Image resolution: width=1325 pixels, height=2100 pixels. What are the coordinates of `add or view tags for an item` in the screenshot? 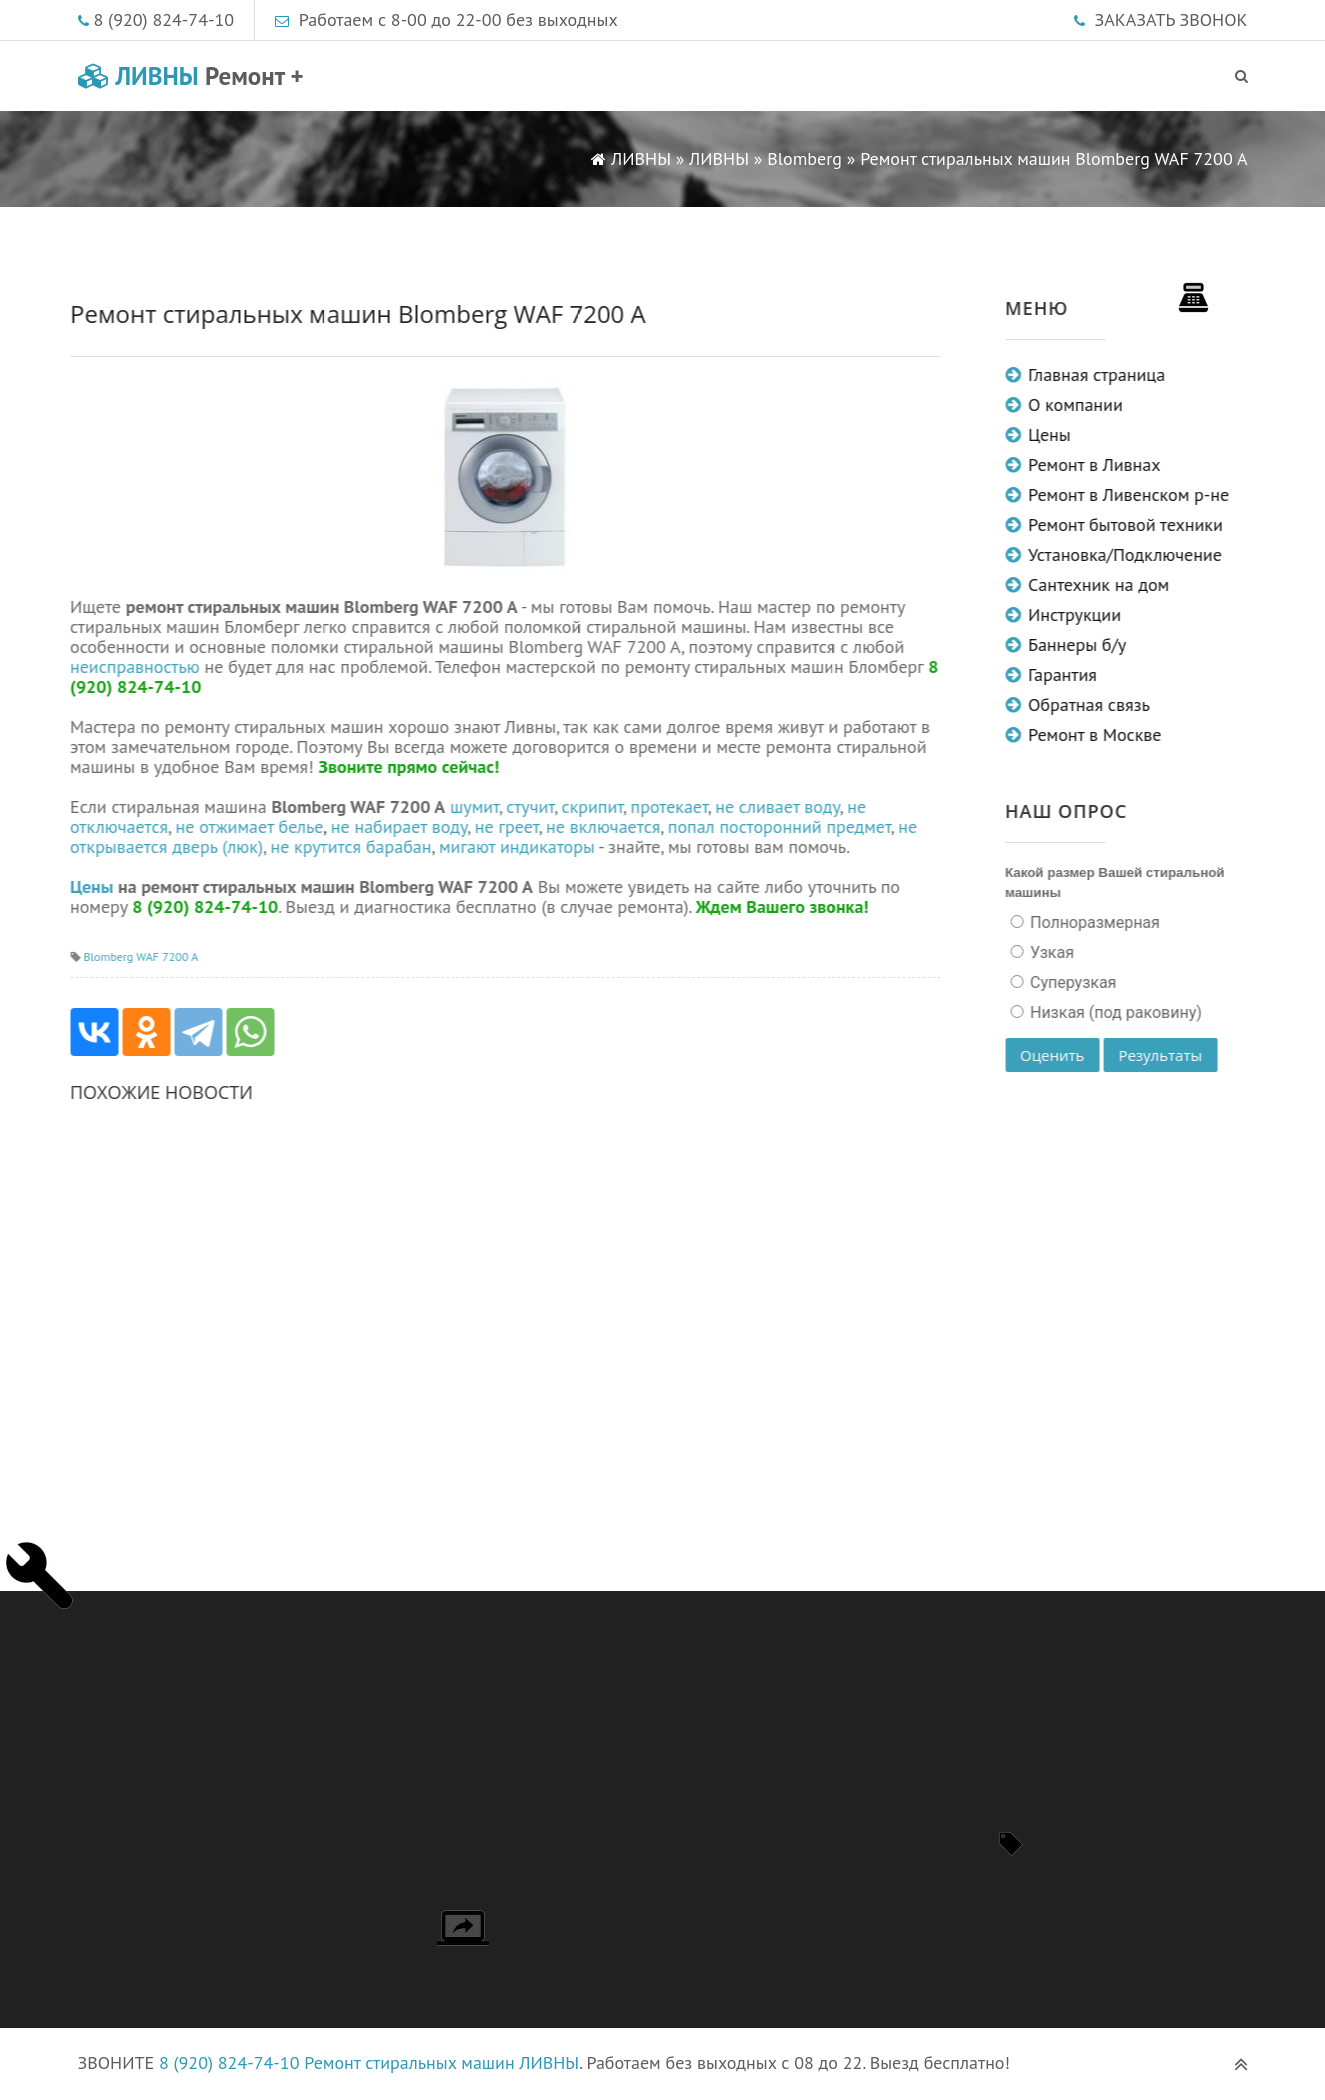 It's located at (1010, 1843).